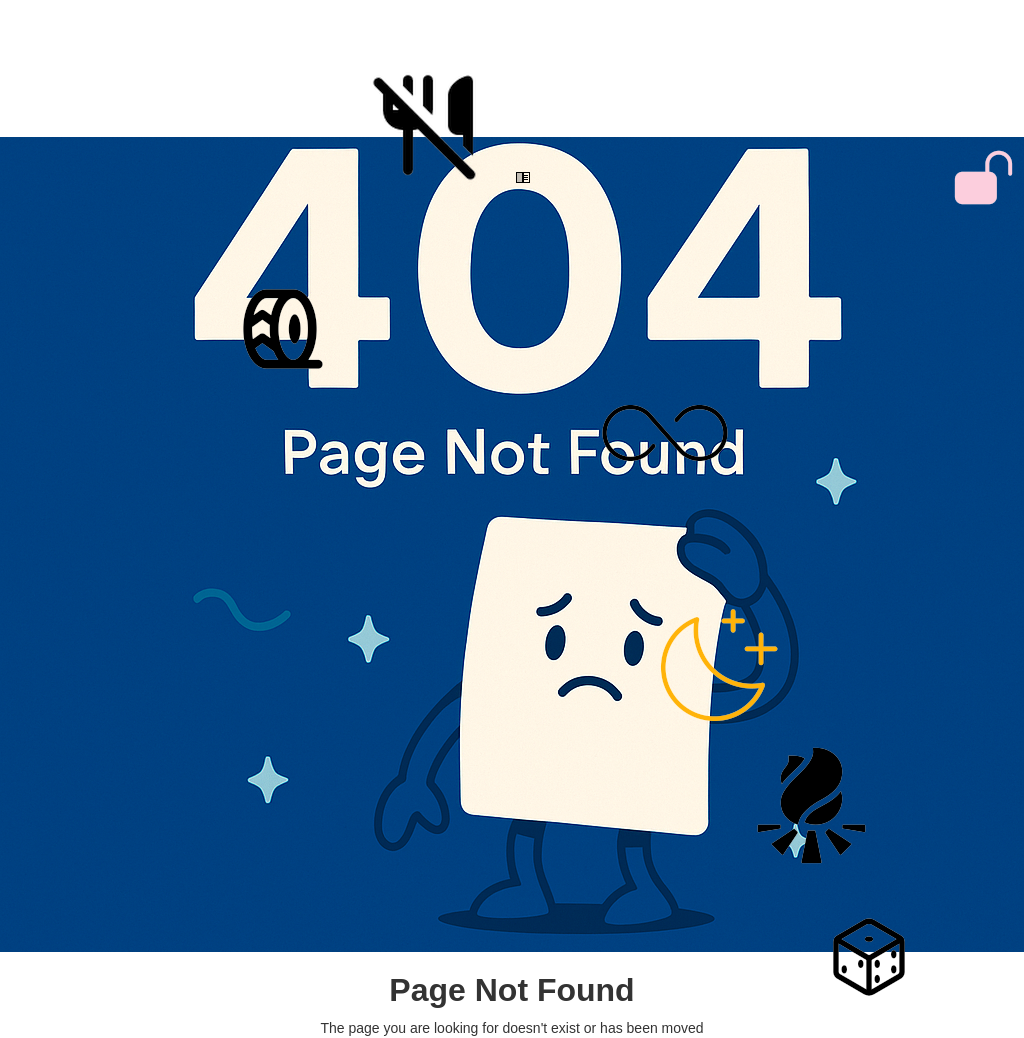 Image resolution: width=1024 pixels, height=1038 pixels. What do you see at coordinates (428, 125) in the screenshot?
I see `indicates no food or meals available` at bounding box center [428, 125].